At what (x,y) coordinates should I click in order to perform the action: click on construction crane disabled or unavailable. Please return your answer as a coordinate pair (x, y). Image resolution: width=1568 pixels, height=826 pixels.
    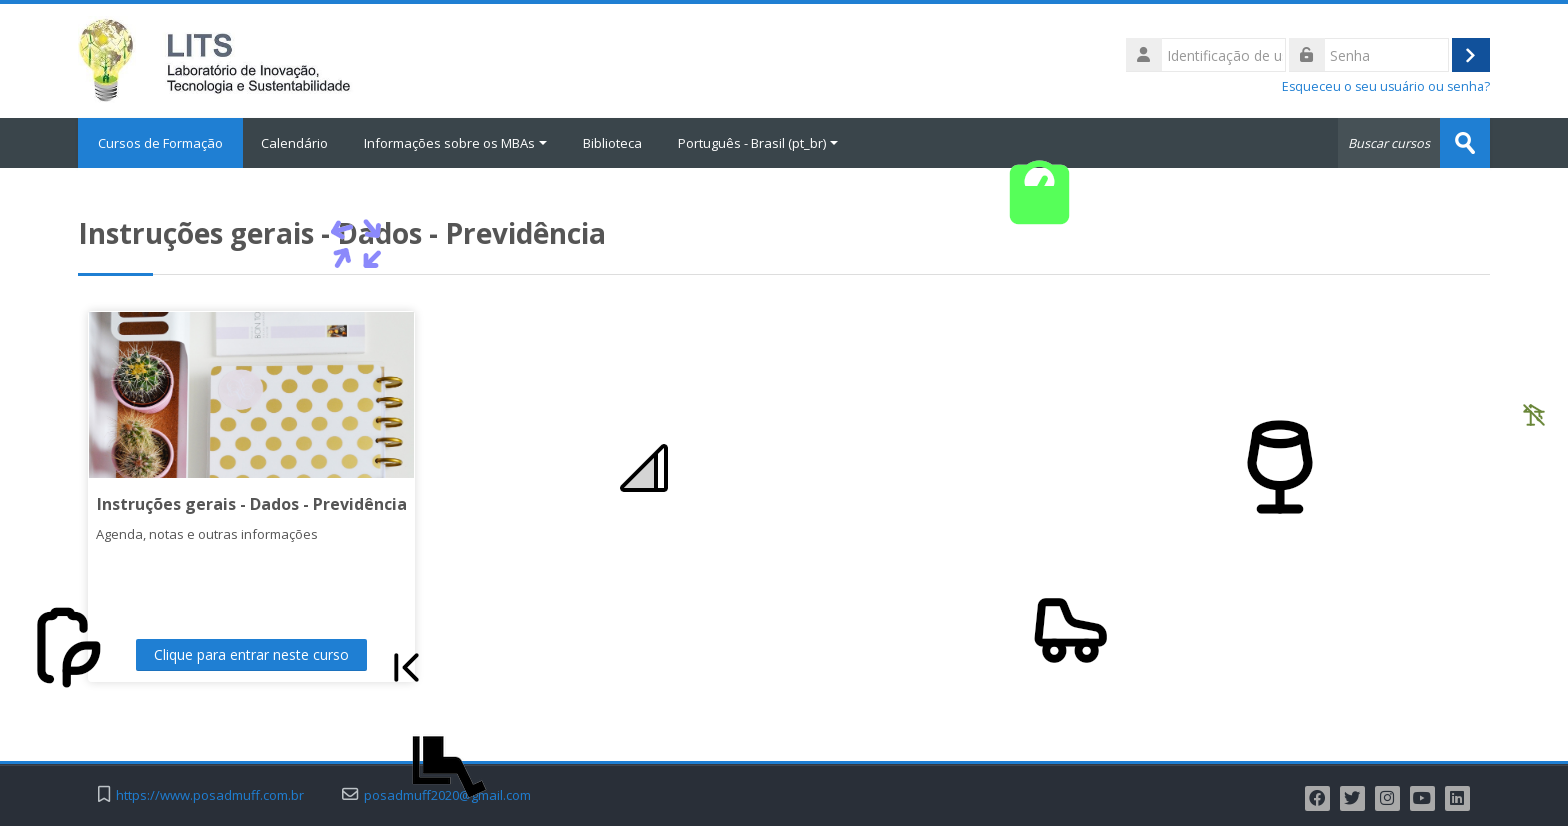
    Looking at the image, I should click on (1534, 415).